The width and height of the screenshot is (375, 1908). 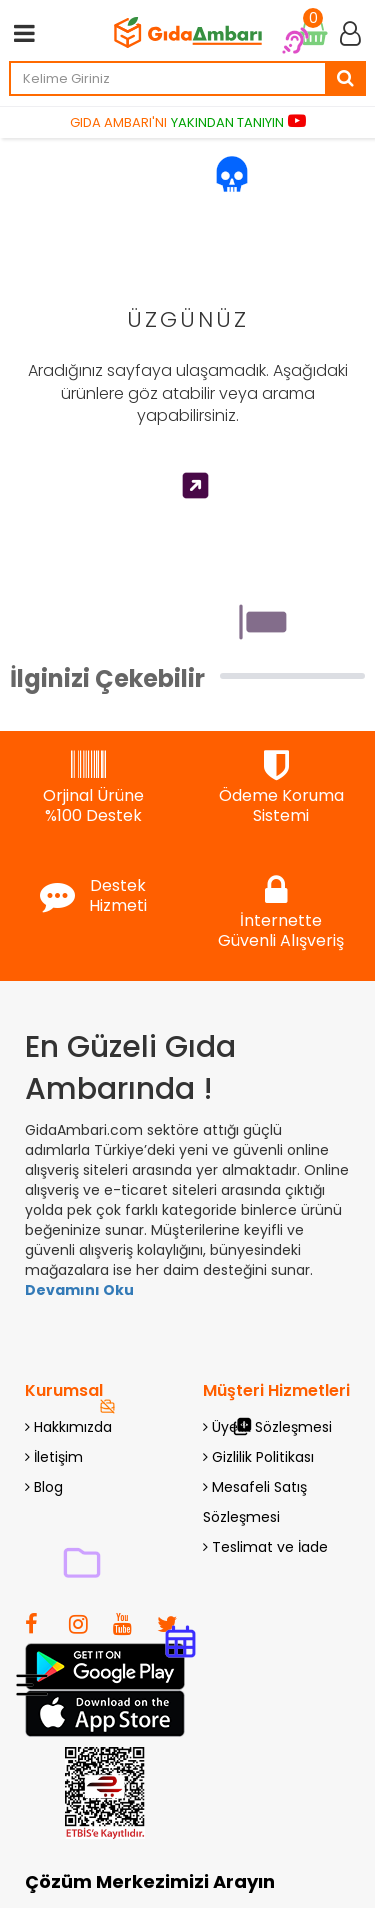 What do you see at coordinates (107, 1406) in the screenshot?
I see `indicates work mode is disabled` at bounding box center [107, 1406].